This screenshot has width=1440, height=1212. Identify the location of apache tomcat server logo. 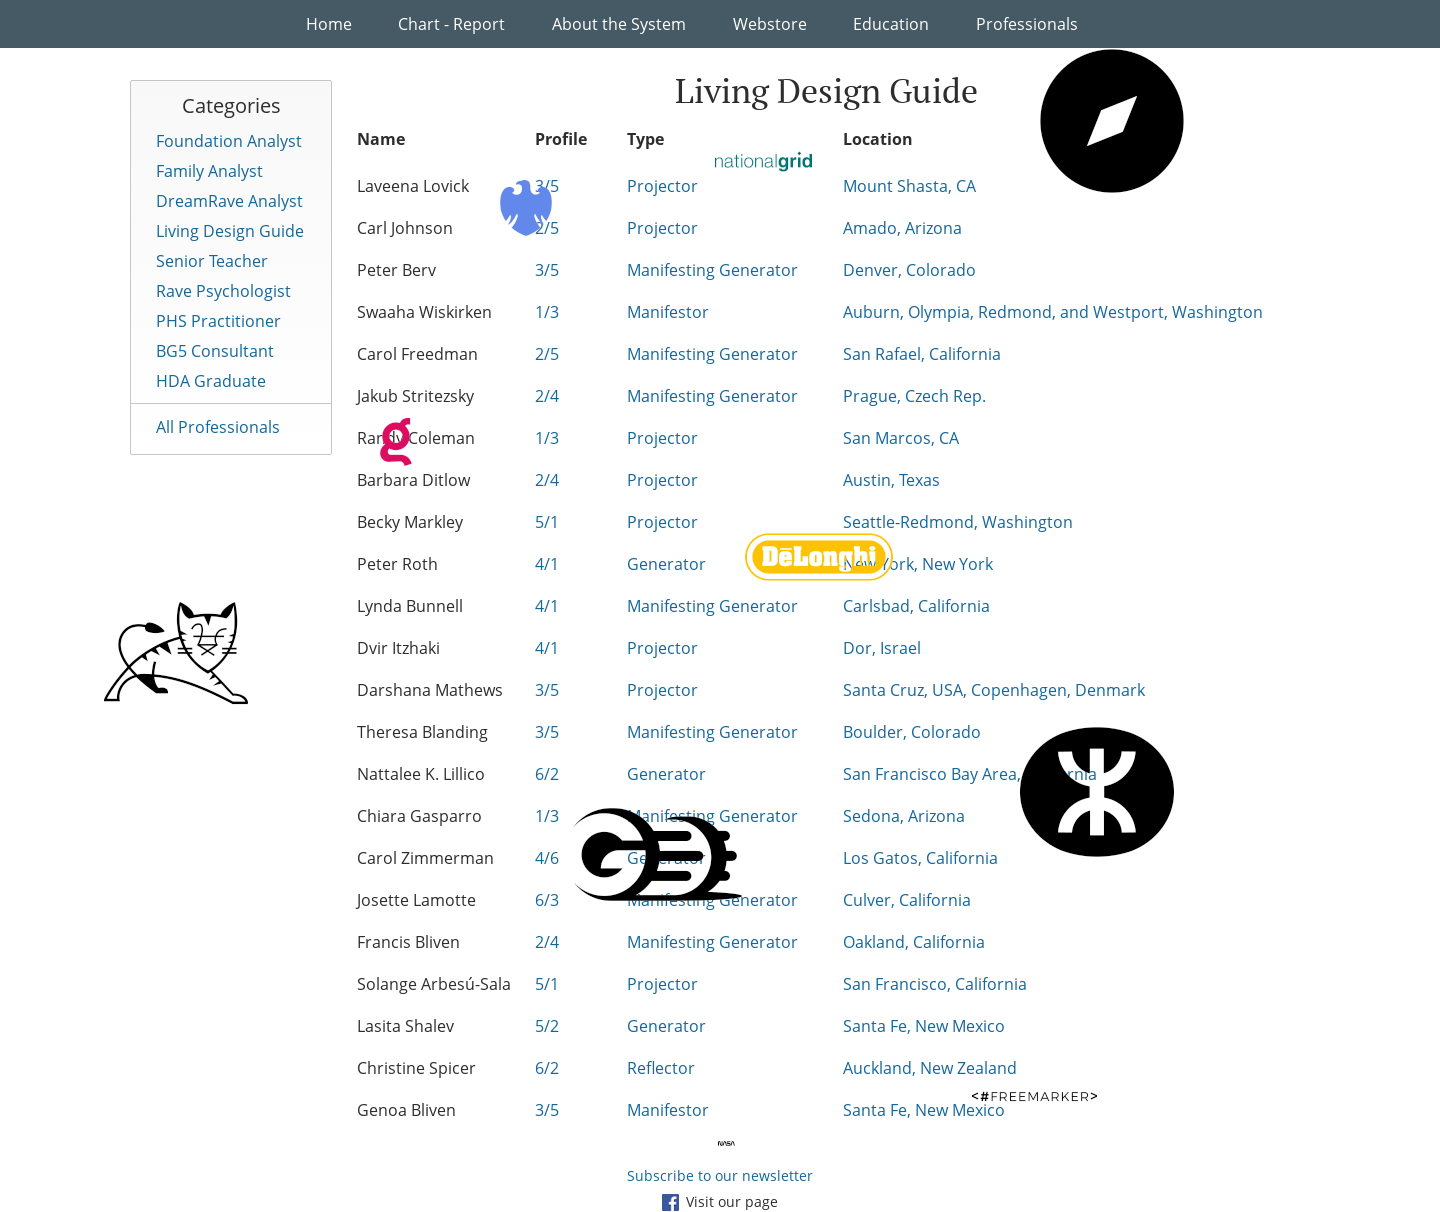
(176, 653).